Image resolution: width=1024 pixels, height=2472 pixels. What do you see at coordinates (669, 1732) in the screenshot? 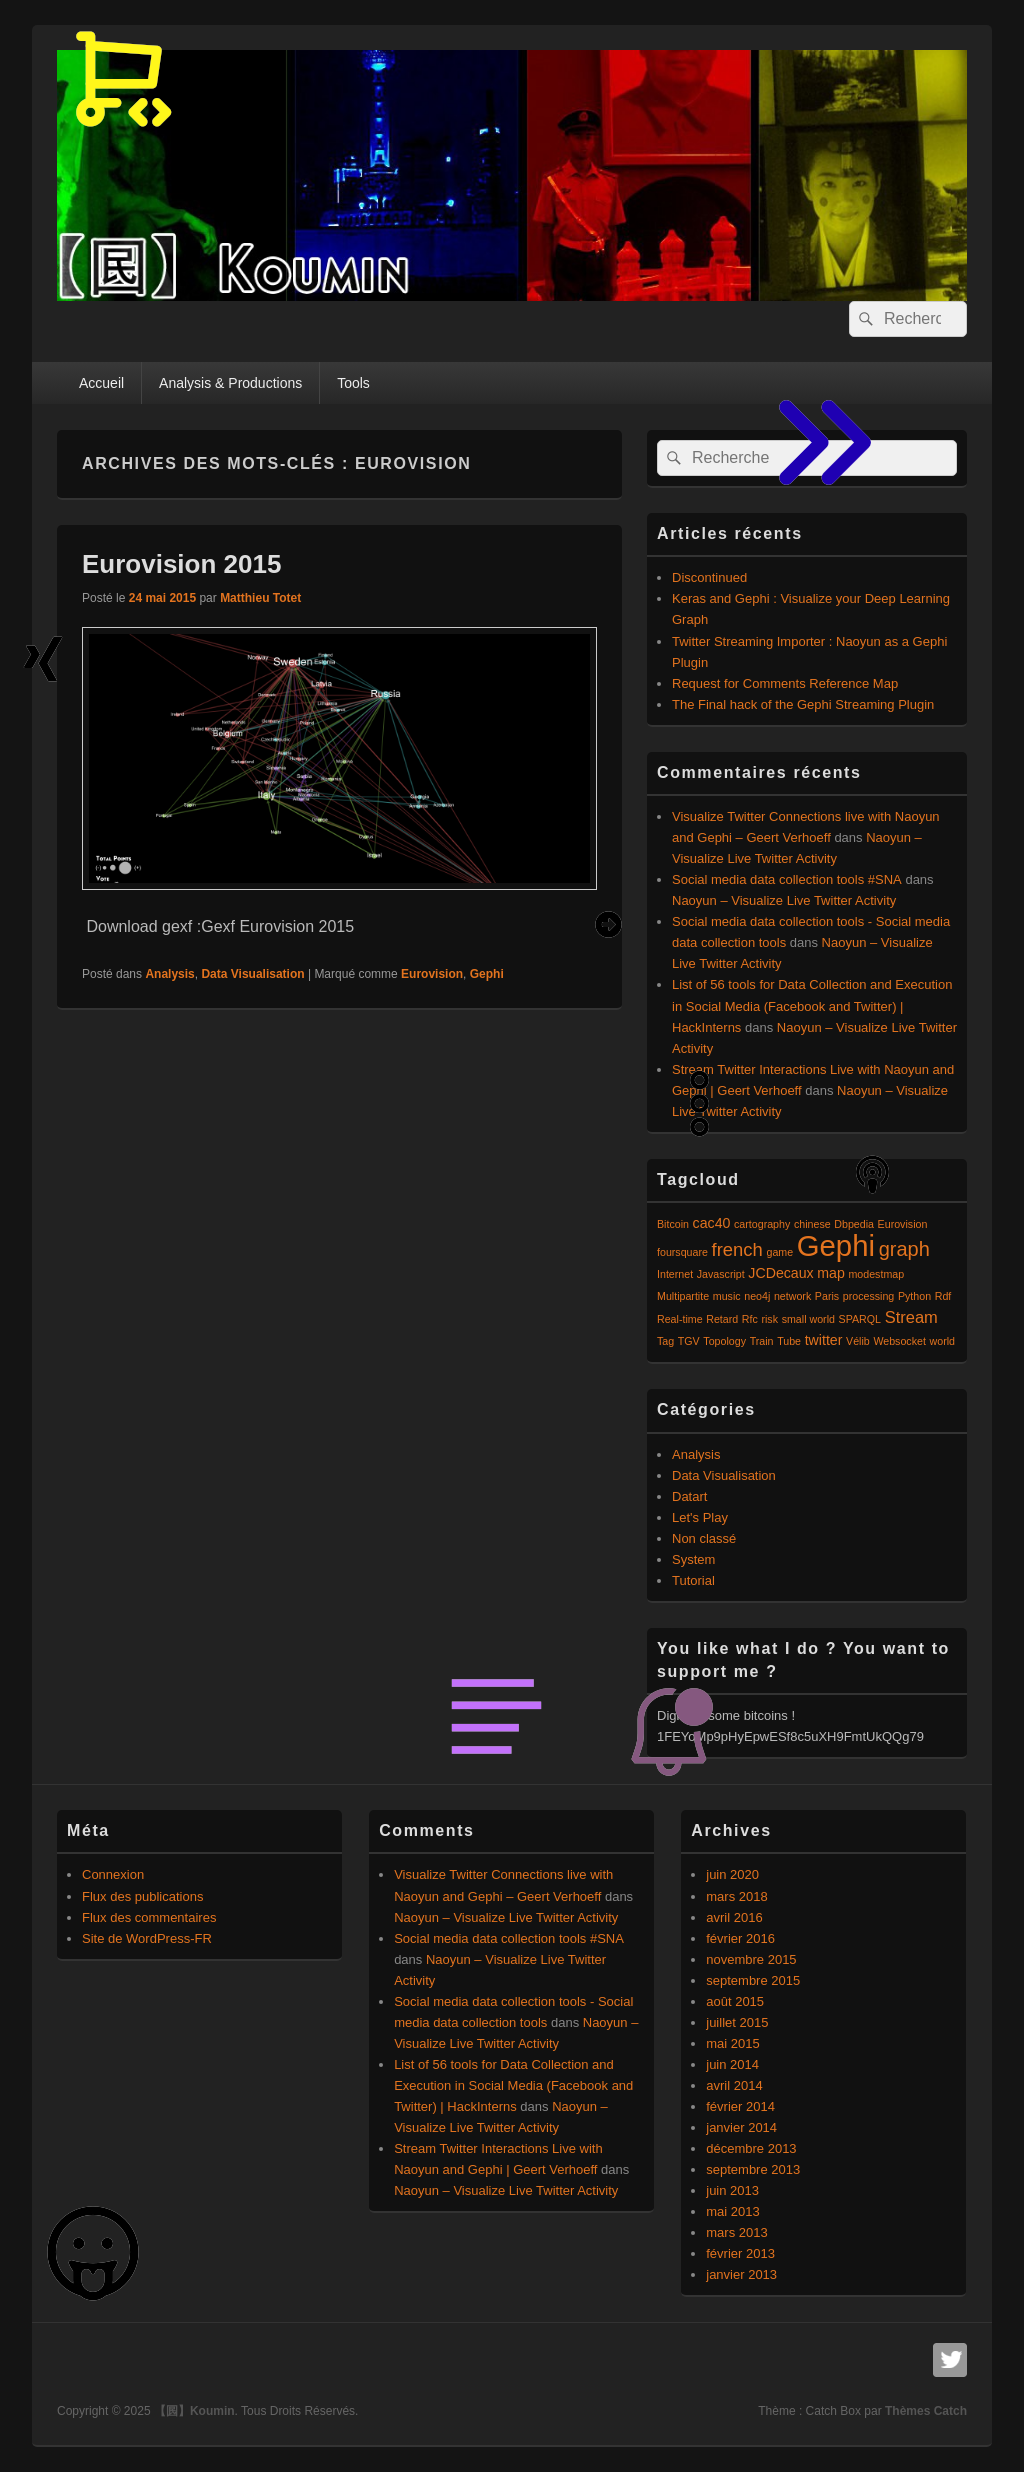
I see `indicates new notifications are available` at bounding box center [669, 1732].